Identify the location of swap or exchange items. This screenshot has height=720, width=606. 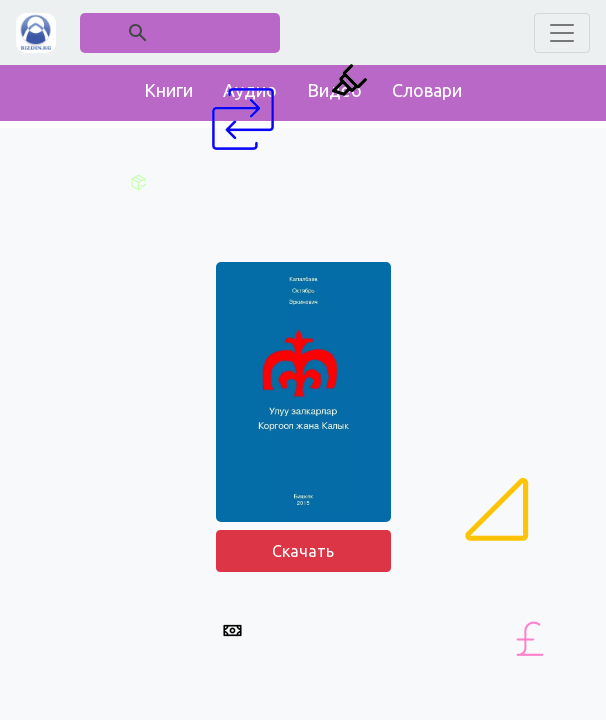
(243, 119).